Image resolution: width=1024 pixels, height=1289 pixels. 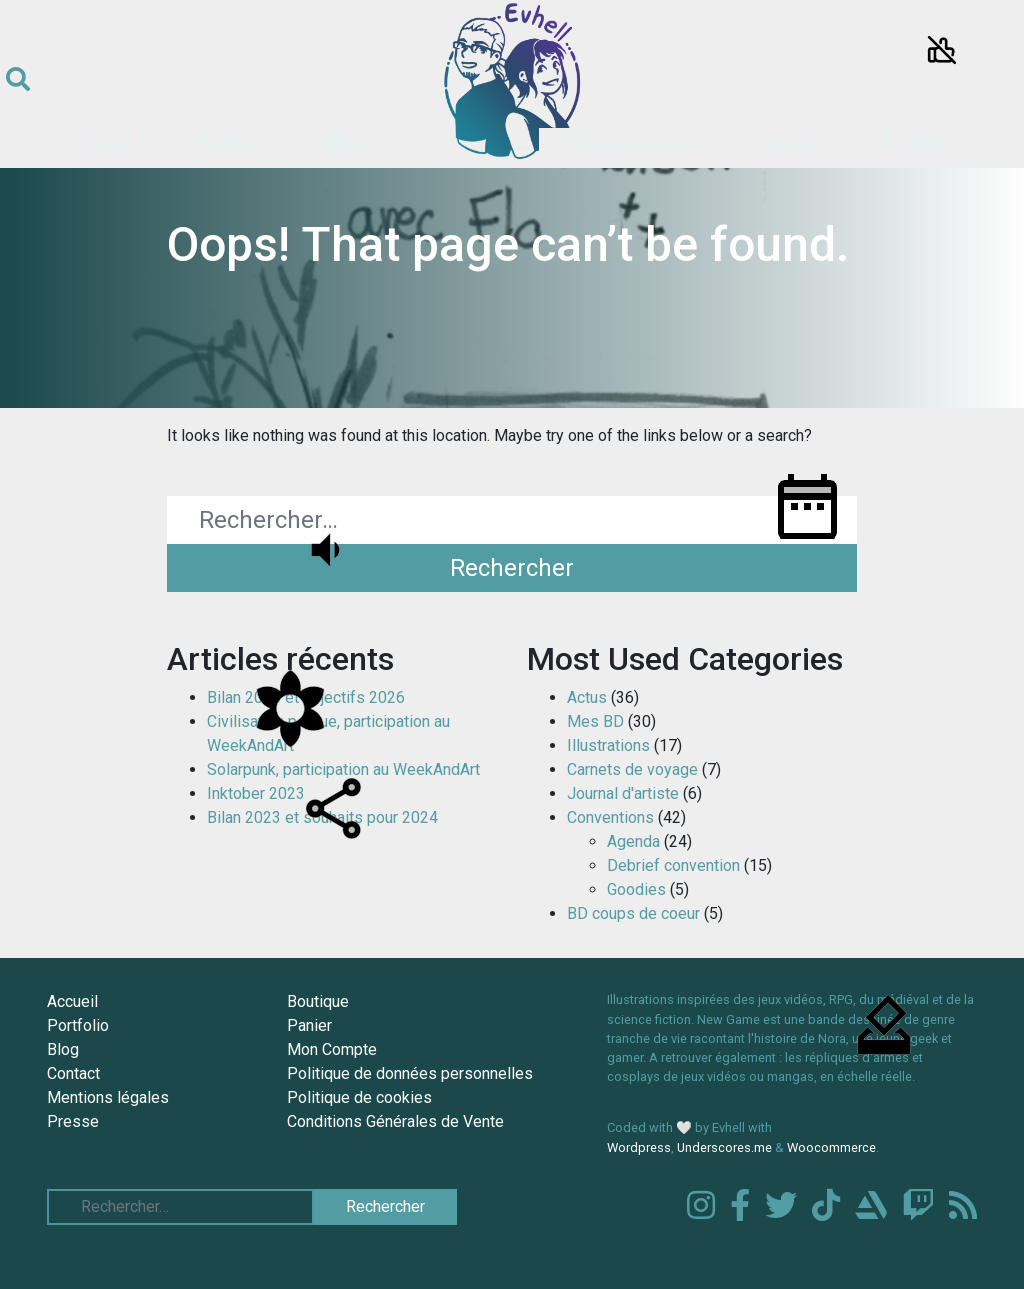 I want to click on share content with others, so click(x=333, y=808).